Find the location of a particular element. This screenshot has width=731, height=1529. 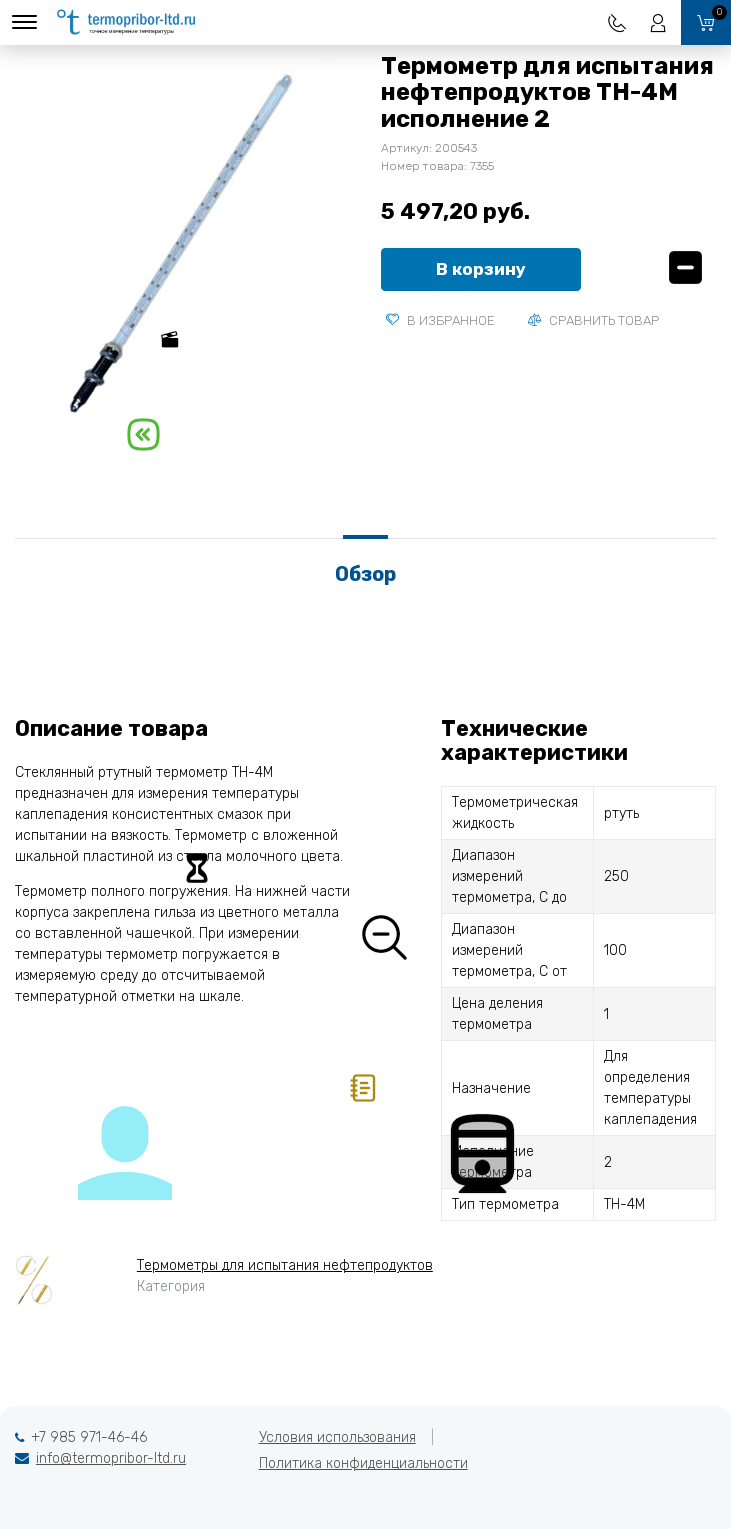

collapse or minimize a section is located at coordinates (685, 267).